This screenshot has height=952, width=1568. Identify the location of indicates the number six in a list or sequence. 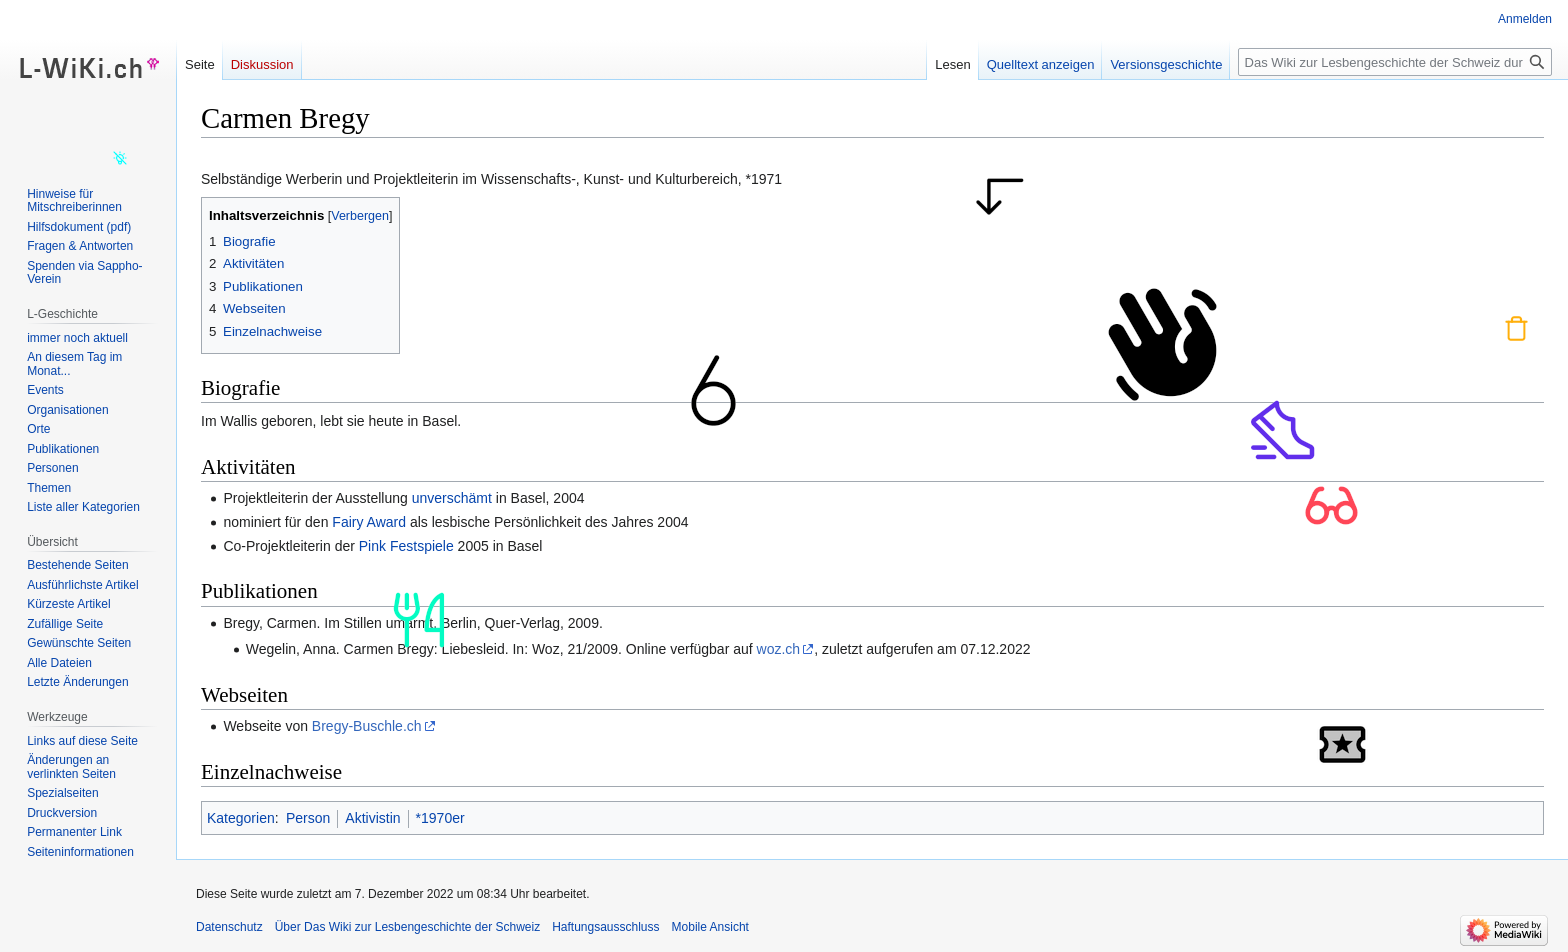
(713, 390).